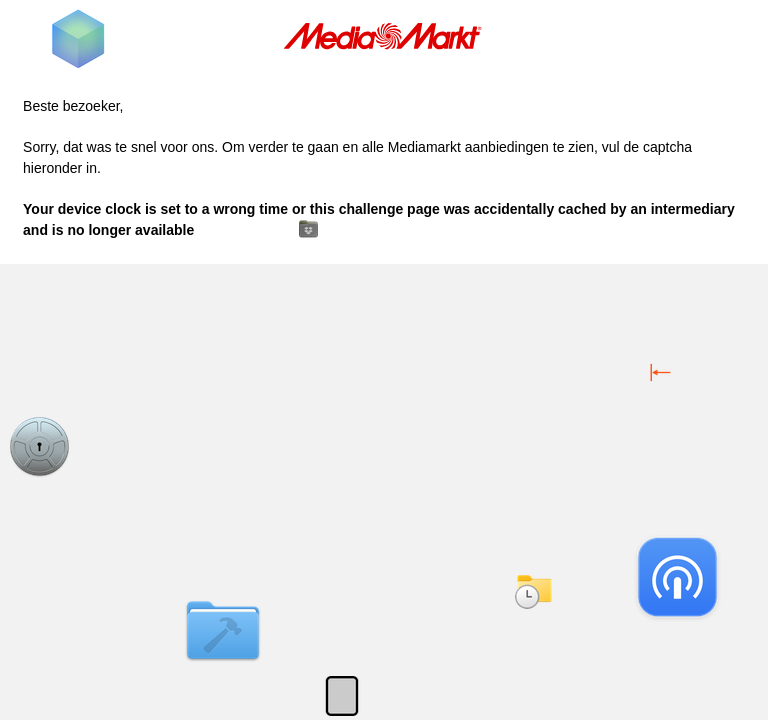 The width and height of the screenshot is (768, 720). I want to click on access 3D object library in iMovie, so click(78, 39).